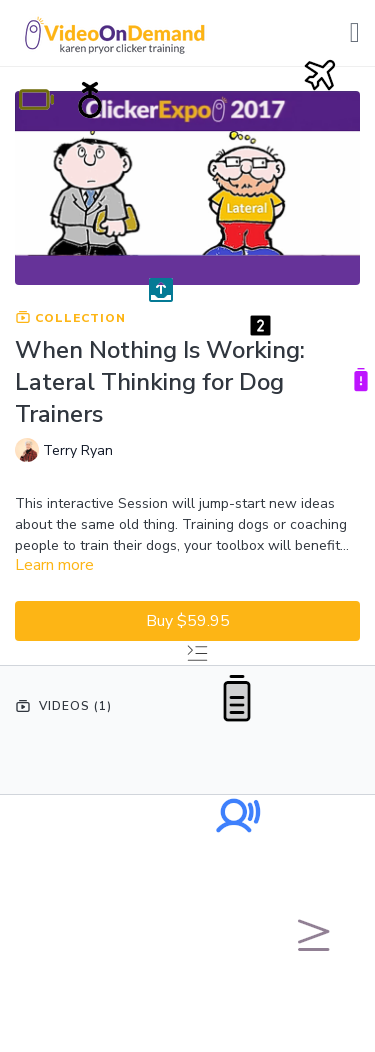 The width and height of the screenshot is (375, 1052). What do you see at coordinates (36, 99) in the screenshot?
I see `indicates battery is completely drained` at bounding box center [36, 99].